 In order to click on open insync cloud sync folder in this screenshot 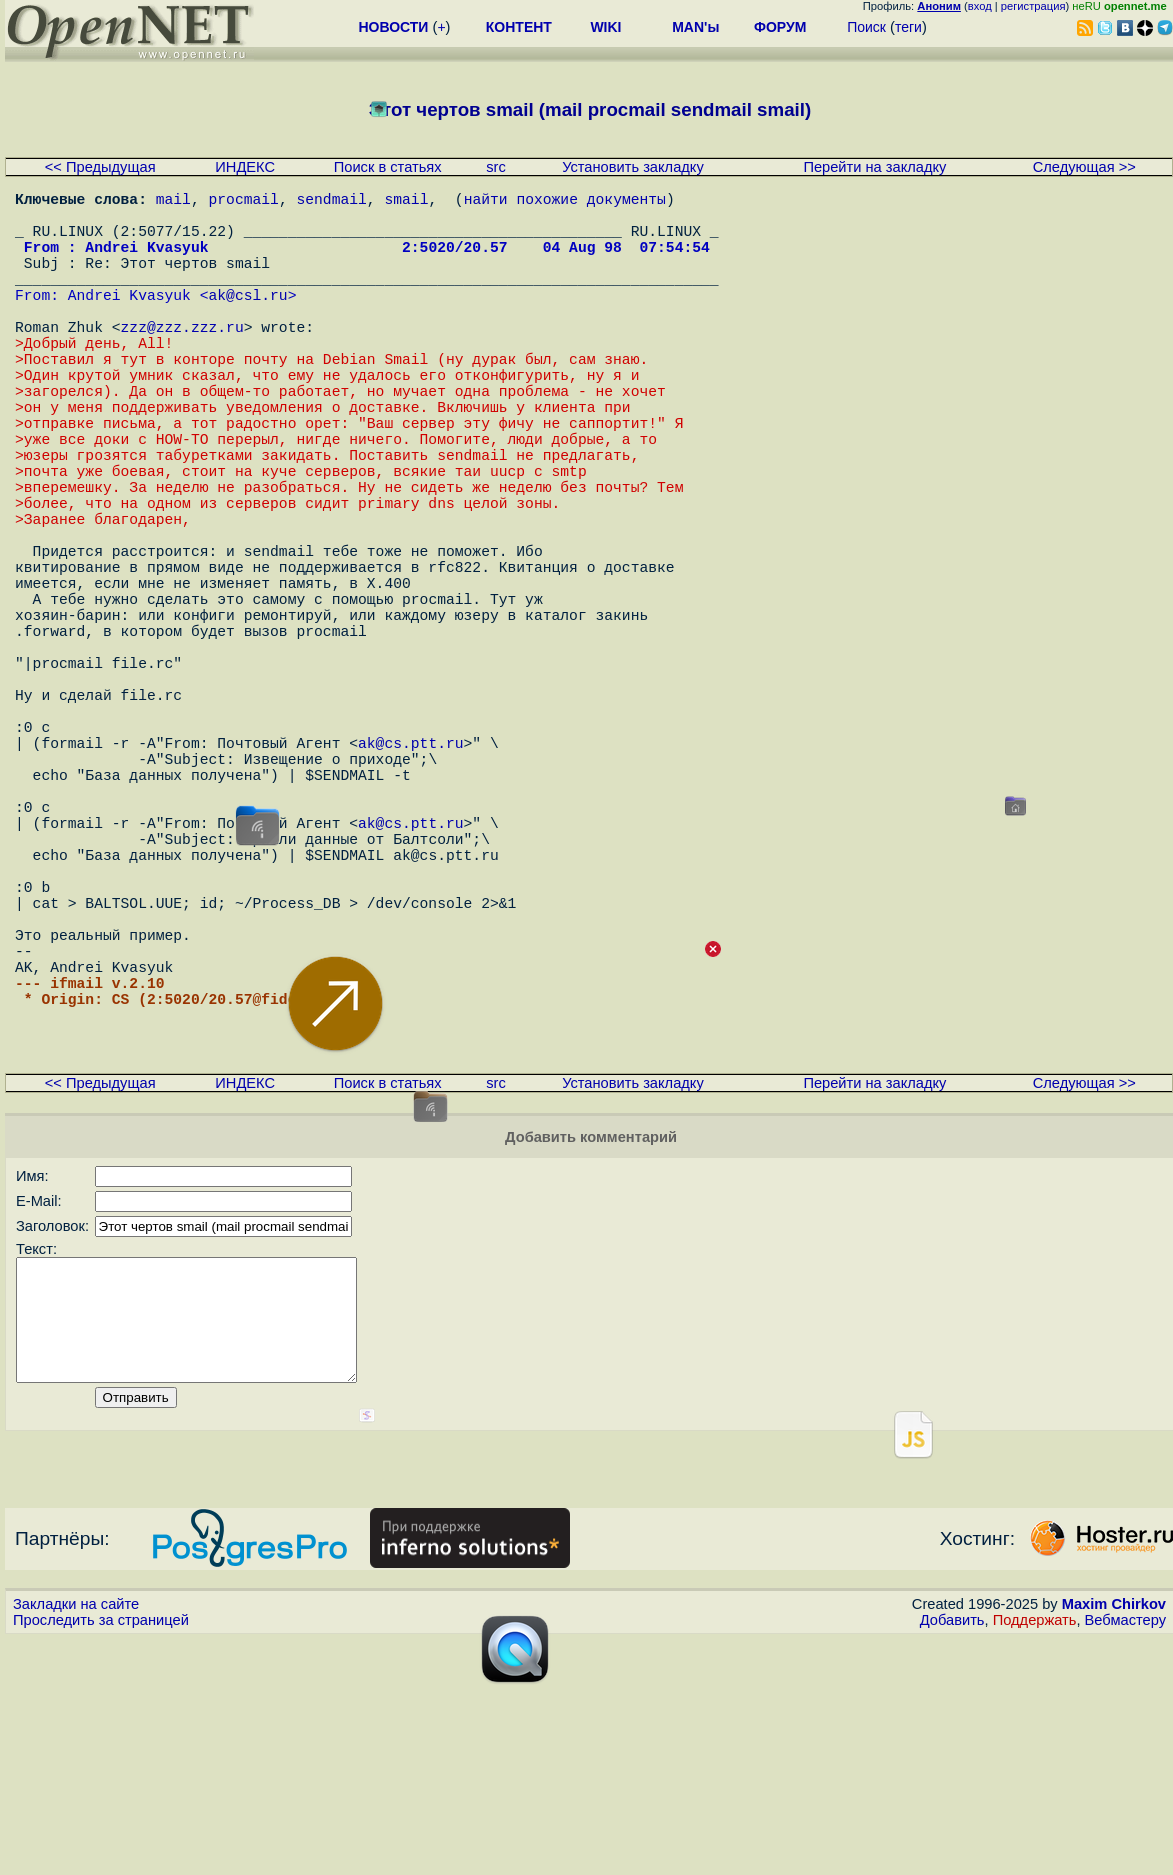, I will do `click(257, 825)`.